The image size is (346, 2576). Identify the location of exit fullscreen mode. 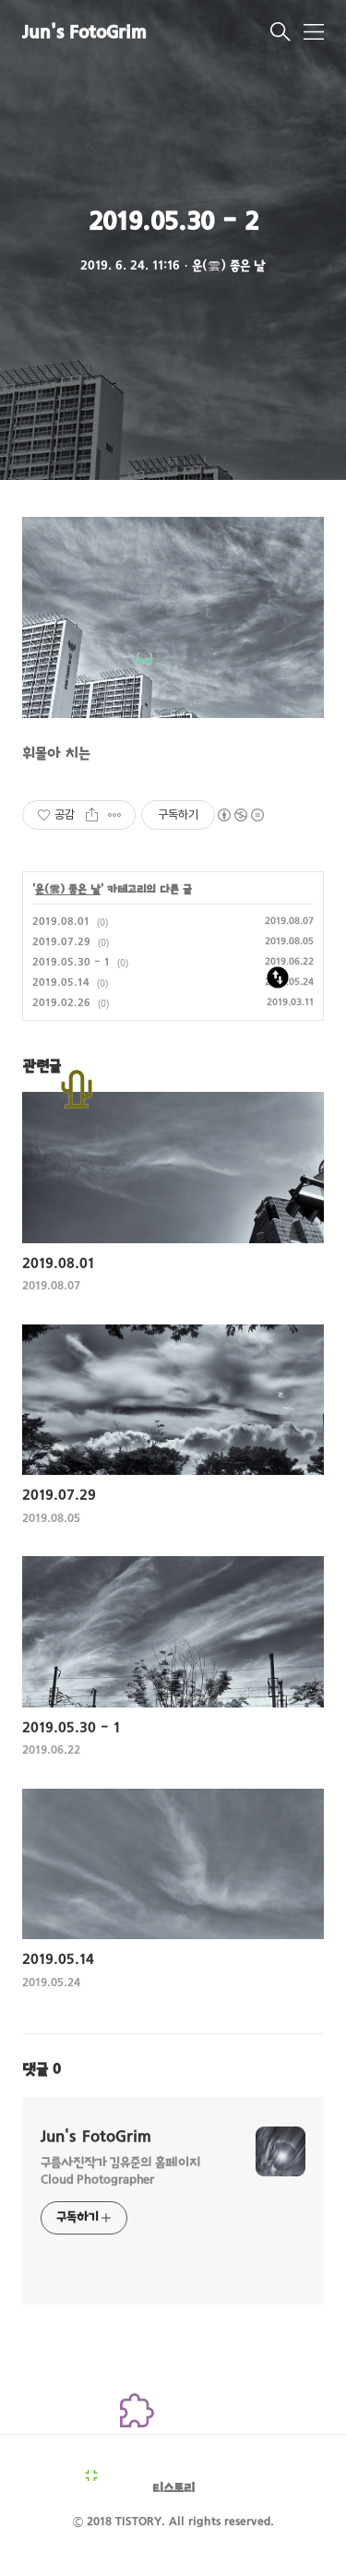
(91, 2475).